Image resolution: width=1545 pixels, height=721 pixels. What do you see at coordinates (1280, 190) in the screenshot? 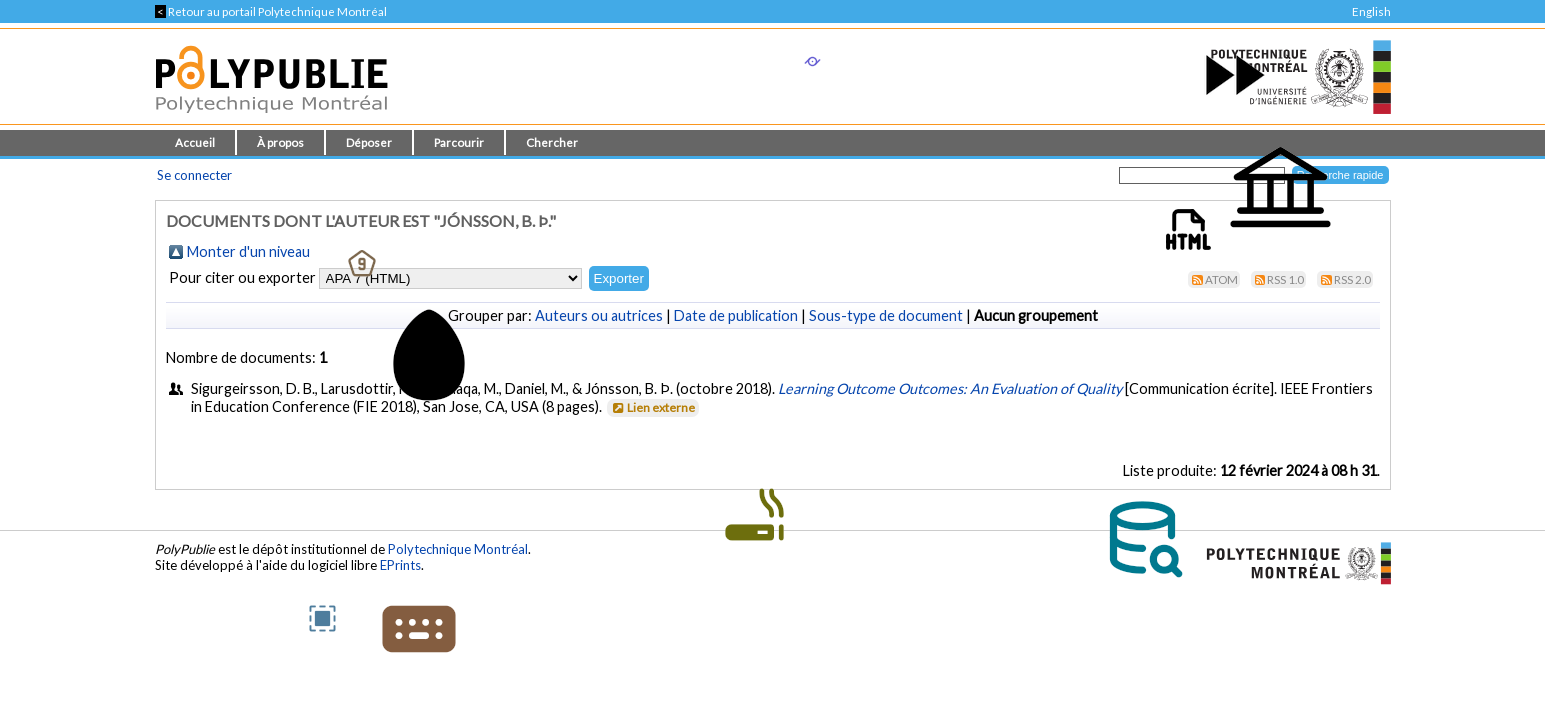
I see `access banking or financial services` at bounding box center [1280, 190].